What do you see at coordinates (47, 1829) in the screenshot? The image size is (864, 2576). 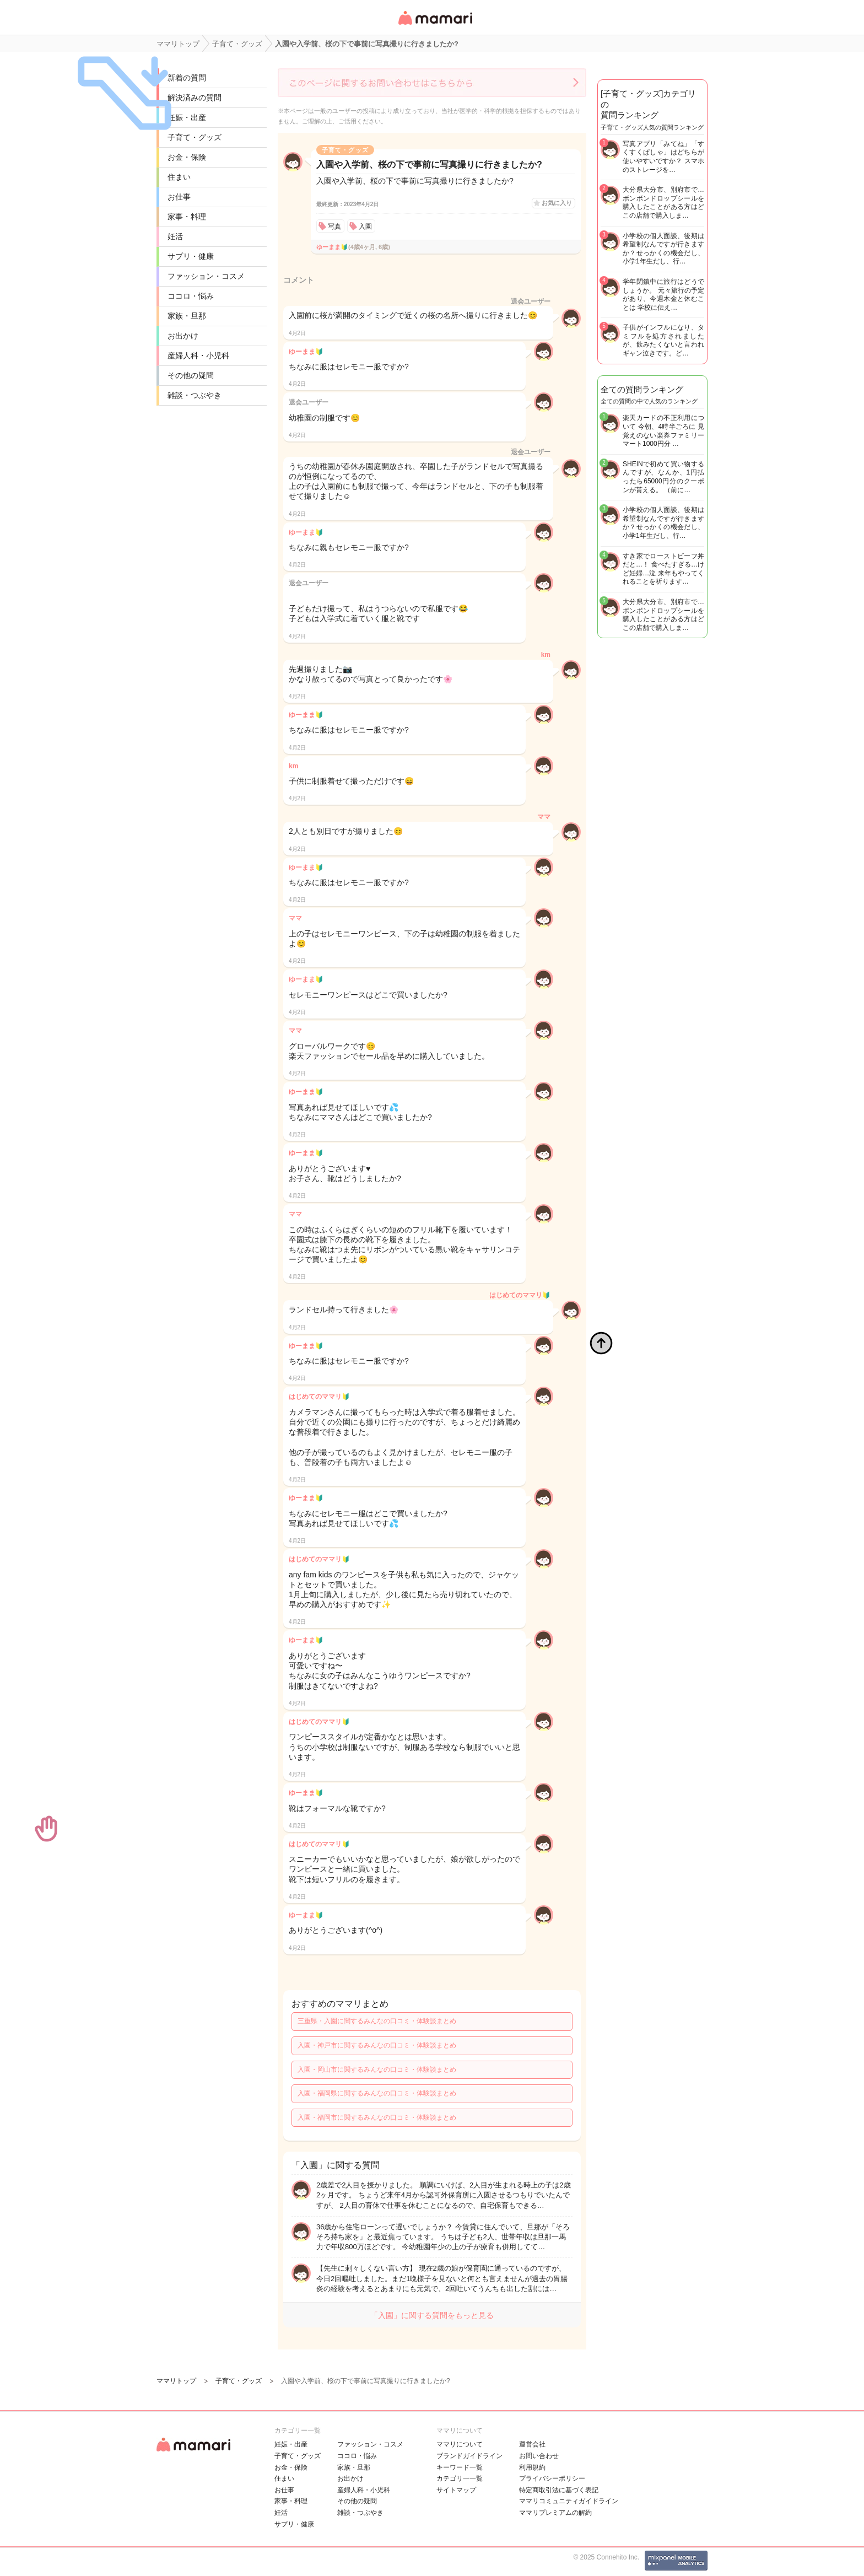 I see `stop or pause an action` at bounding box center [47, 1829].